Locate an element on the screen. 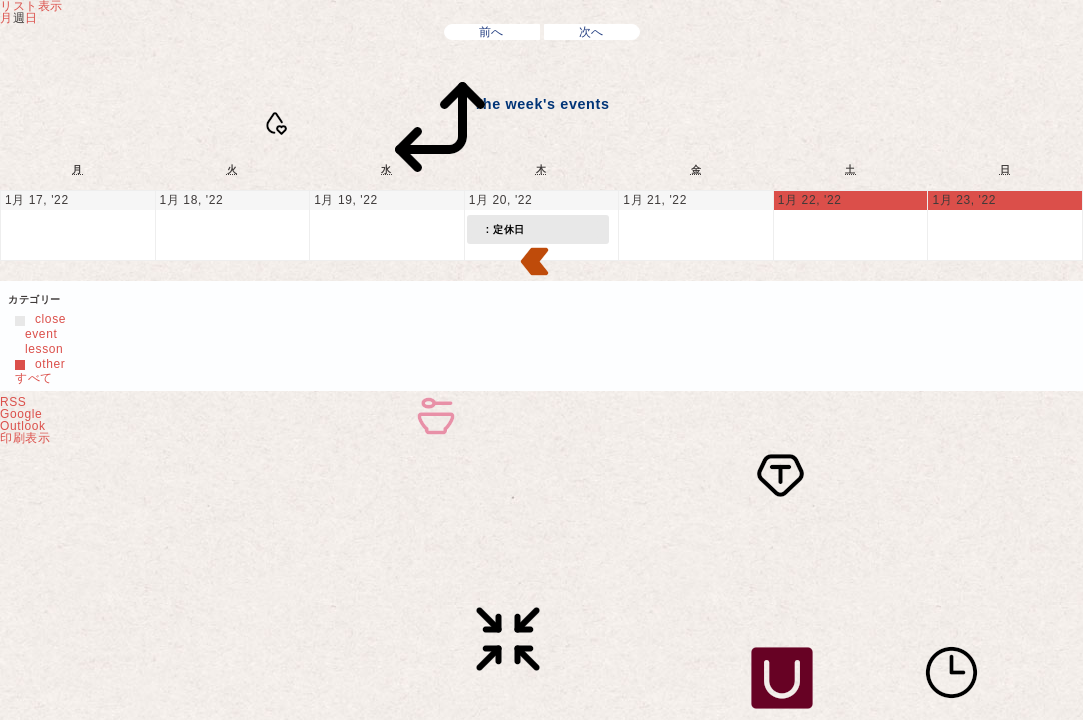  tether (USDT) cryptocurrency logo is located at coordinates (780, 475).